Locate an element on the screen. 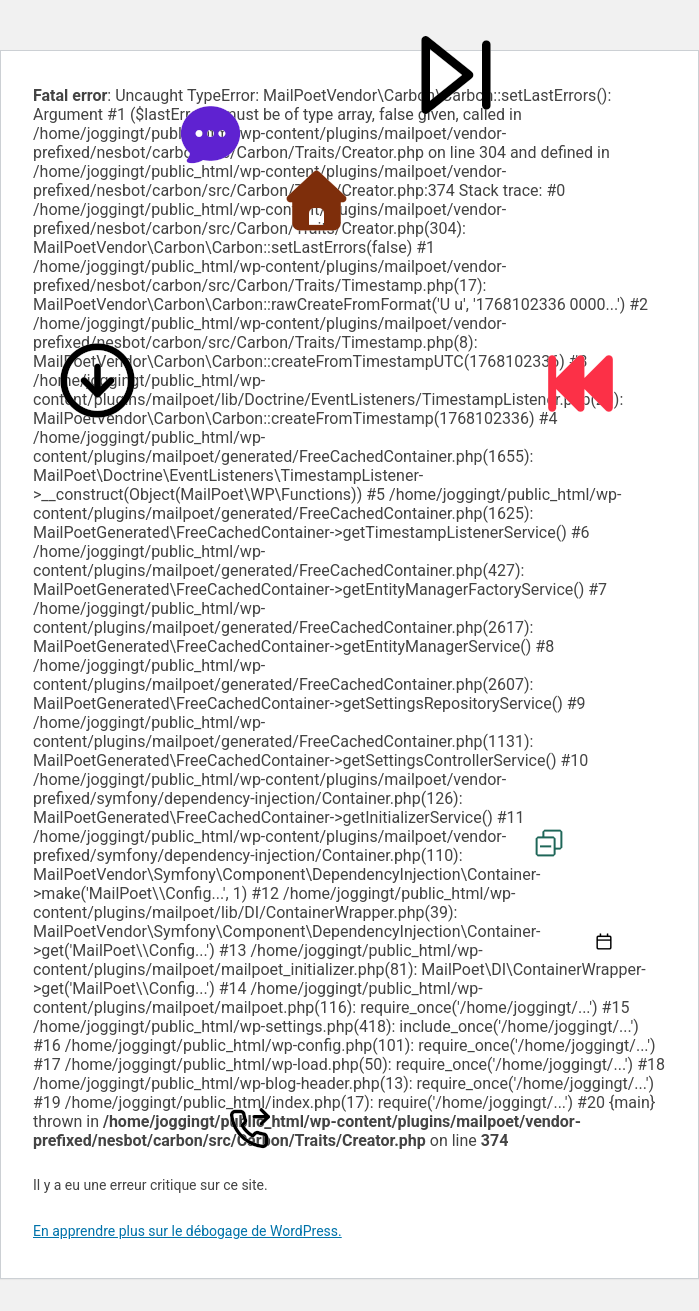 This screenshot has width=699, height=1311. download file or content is located at coordinates (97, 380).